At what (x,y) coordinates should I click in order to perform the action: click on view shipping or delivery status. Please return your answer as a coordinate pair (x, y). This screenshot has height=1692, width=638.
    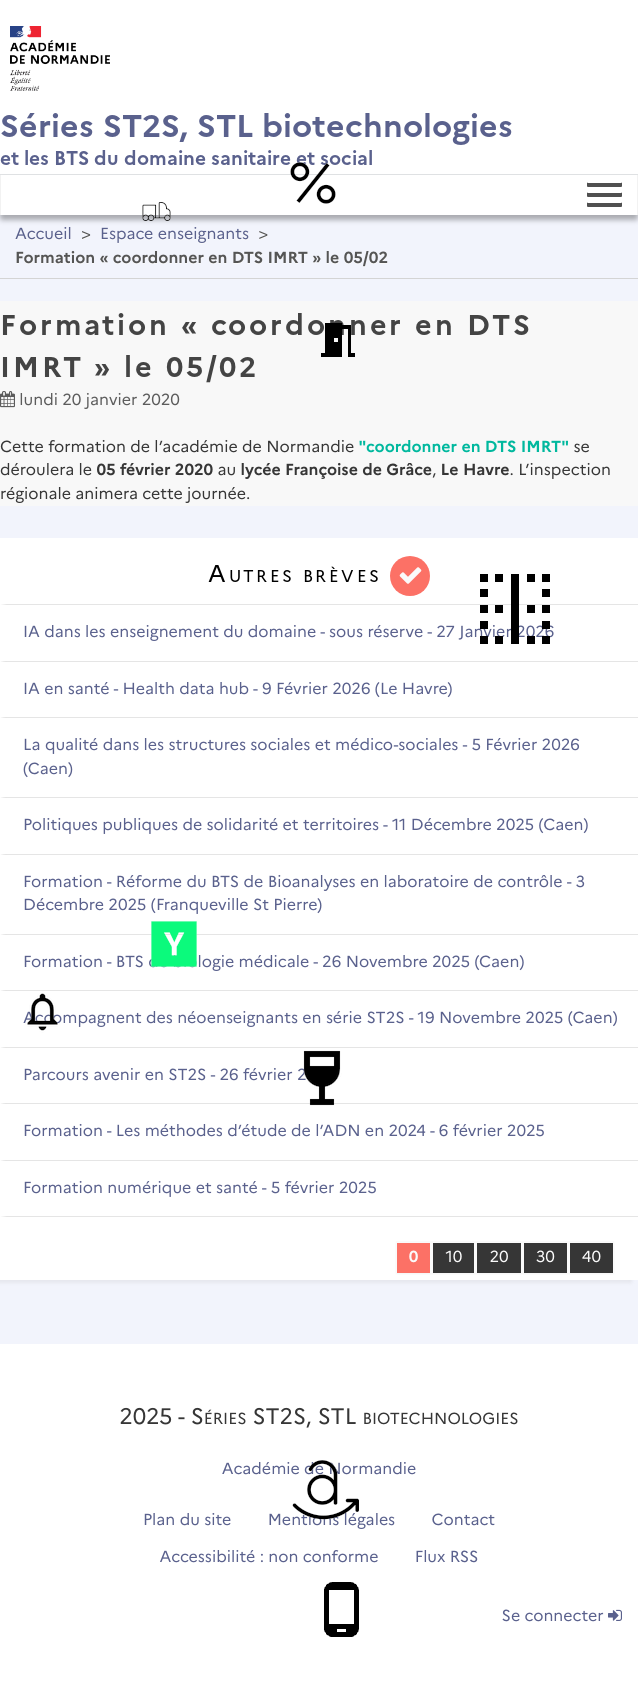
    Looking at the image, I should click on (156, 211).